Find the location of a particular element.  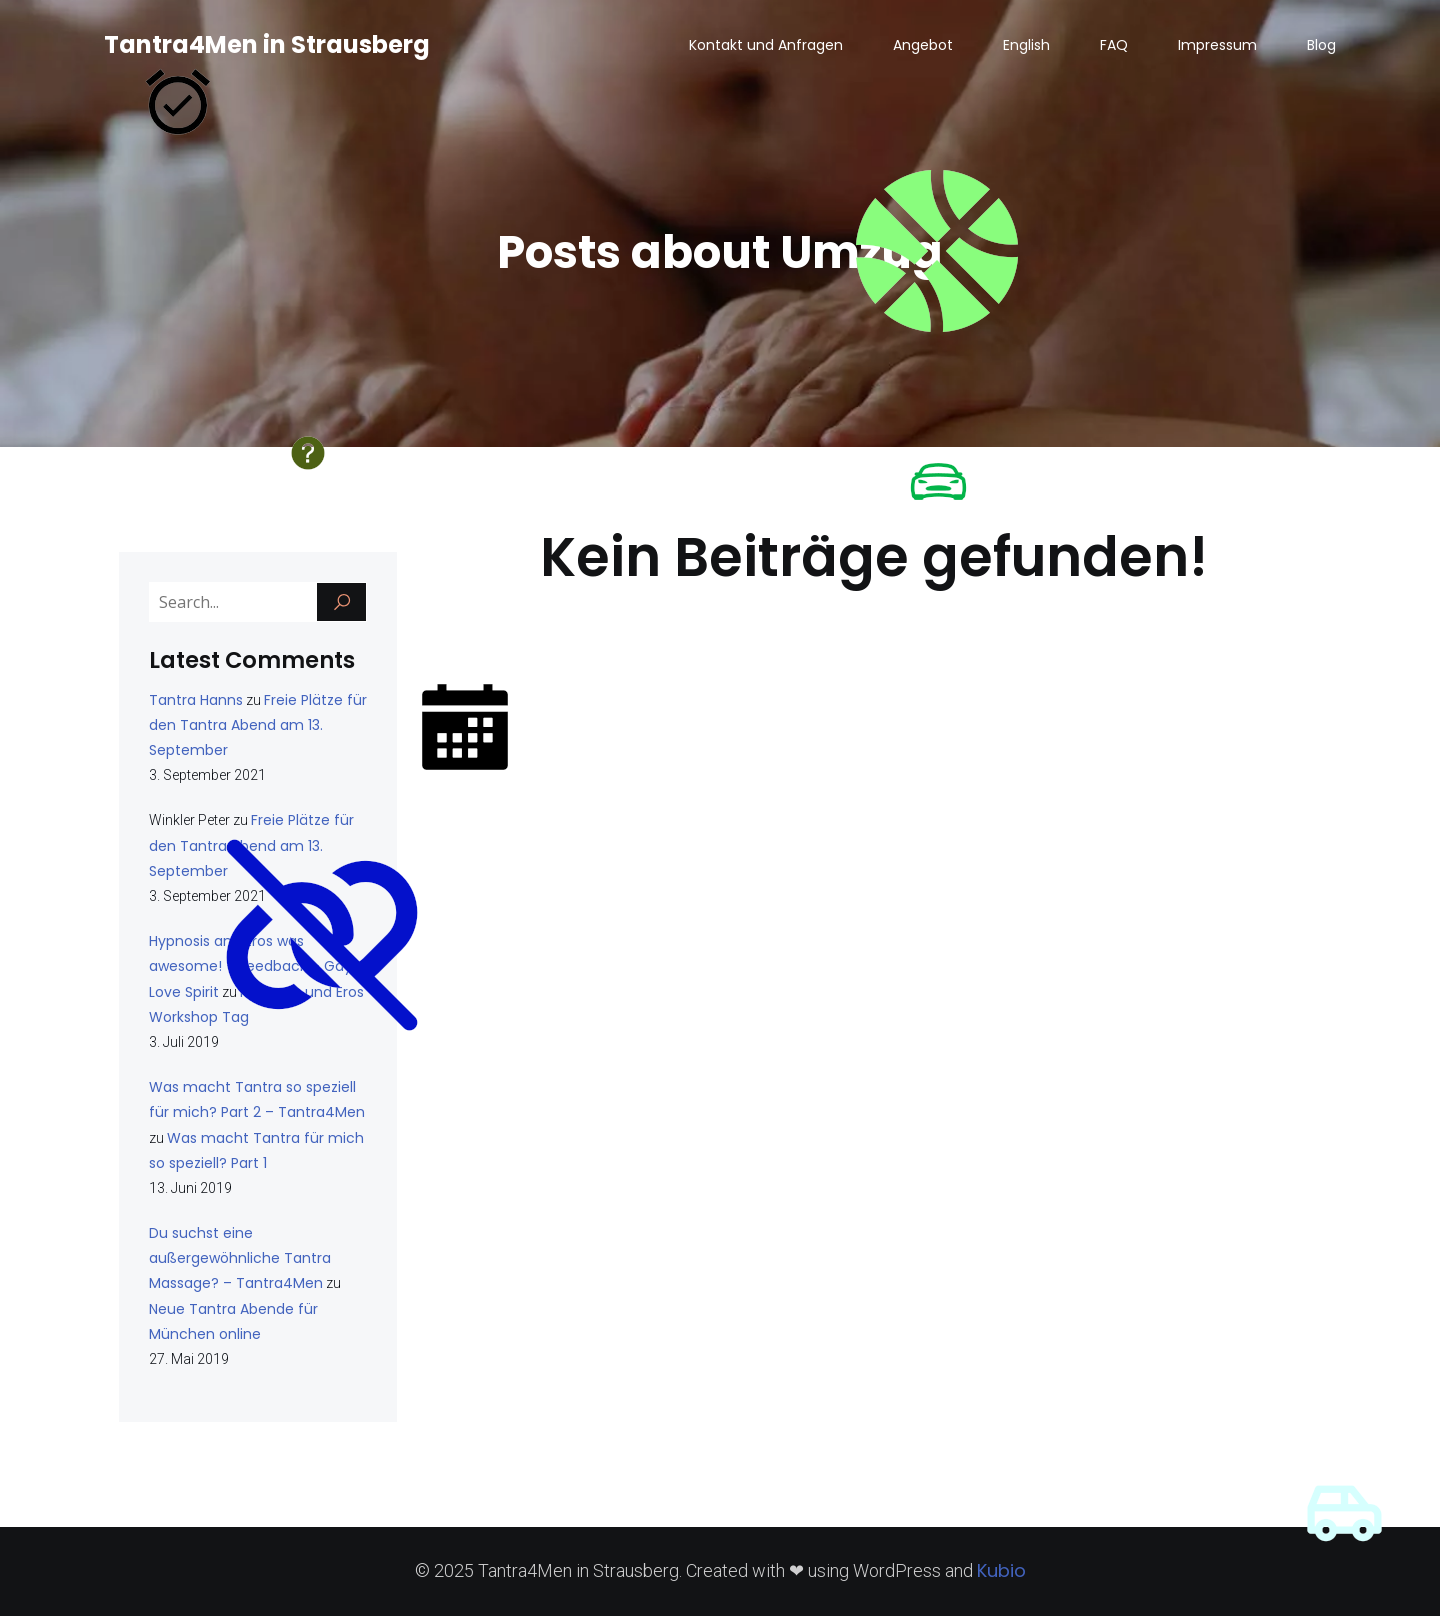

access vehicle or driving settings is located at coordinates (1344, 1511).